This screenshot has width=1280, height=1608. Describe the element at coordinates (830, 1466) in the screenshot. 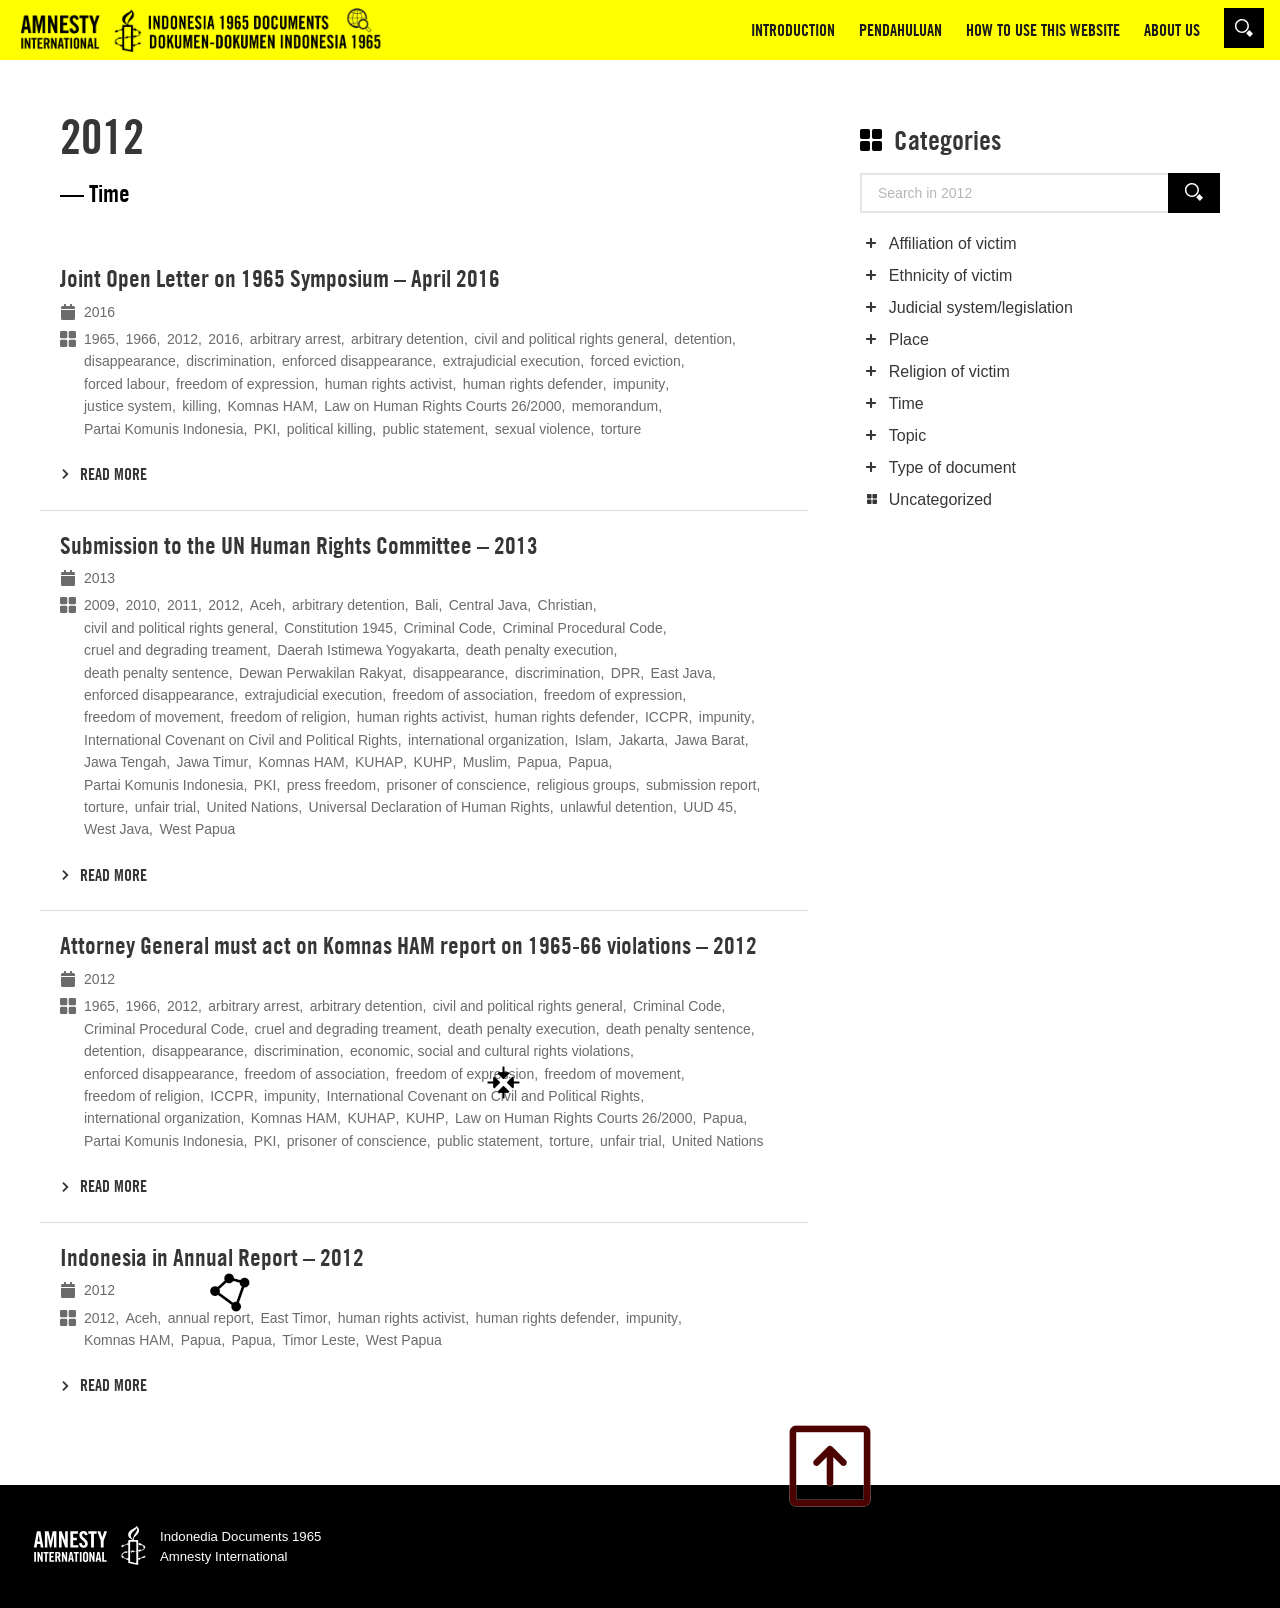

I see `upload a file or content` at that location.